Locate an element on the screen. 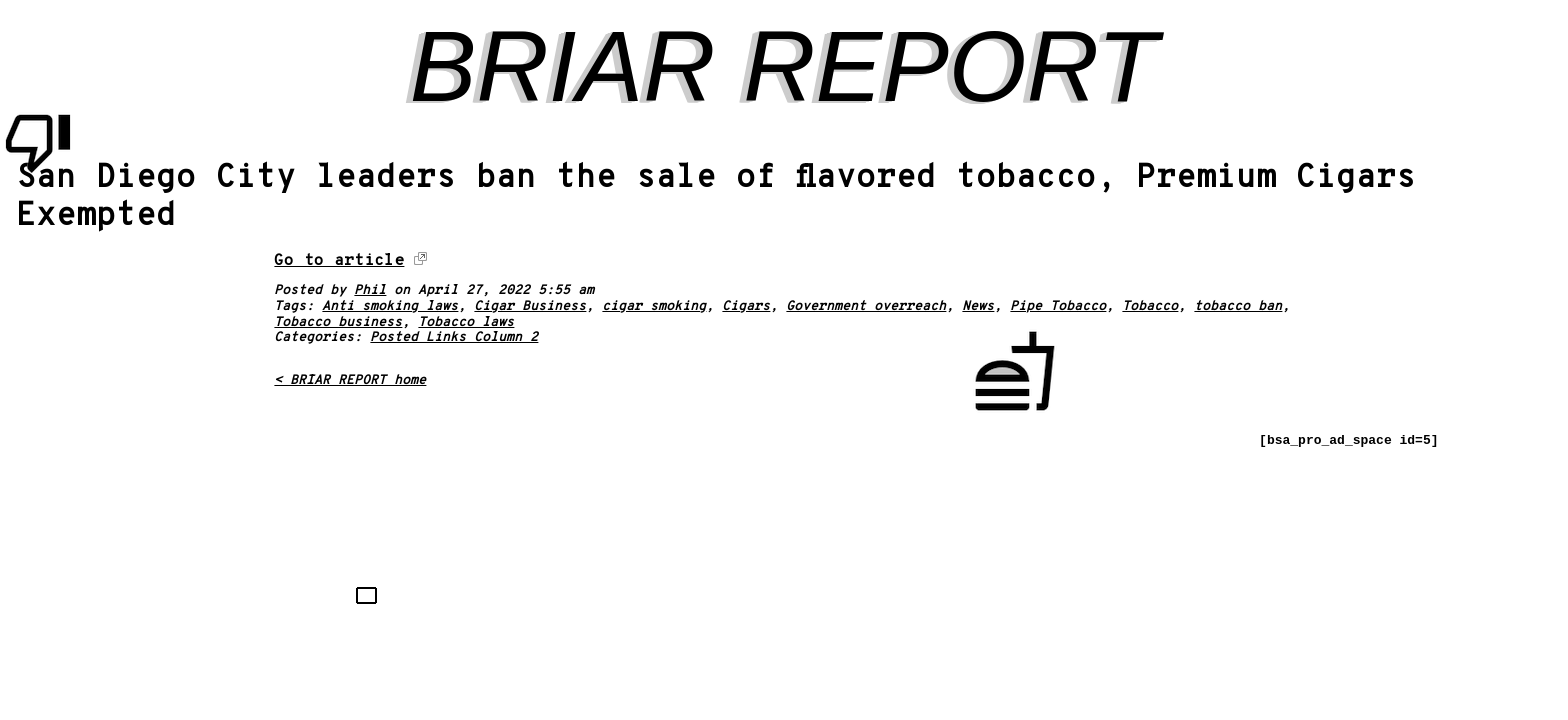 This screenshot has width=1568, height=720. dislike or downvote content is located at coordinates (38, 141).